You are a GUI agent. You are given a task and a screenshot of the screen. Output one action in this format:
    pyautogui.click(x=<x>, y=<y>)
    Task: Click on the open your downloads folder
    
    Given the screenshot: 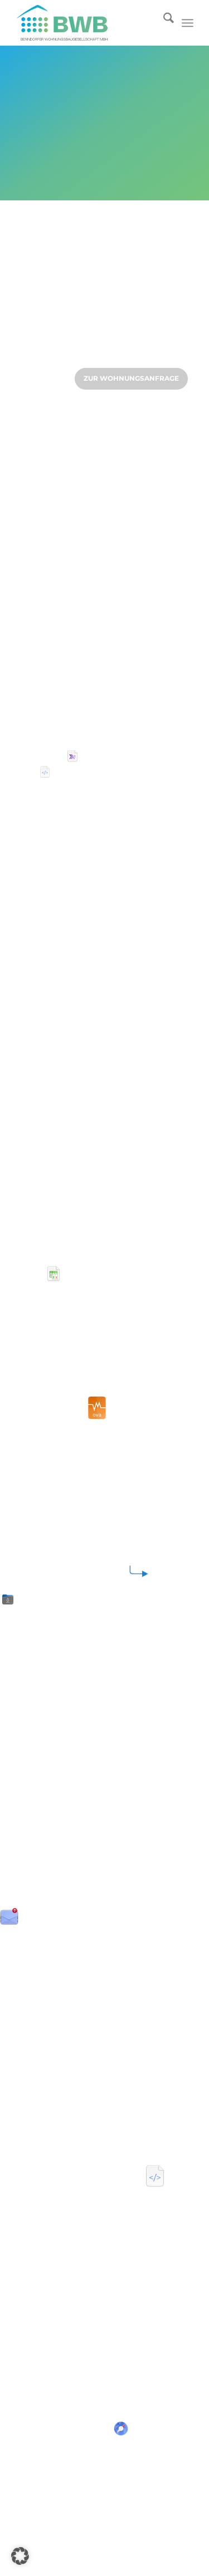 What is the action you would take?
    pyautogui.click(x=8, y=1599)
    